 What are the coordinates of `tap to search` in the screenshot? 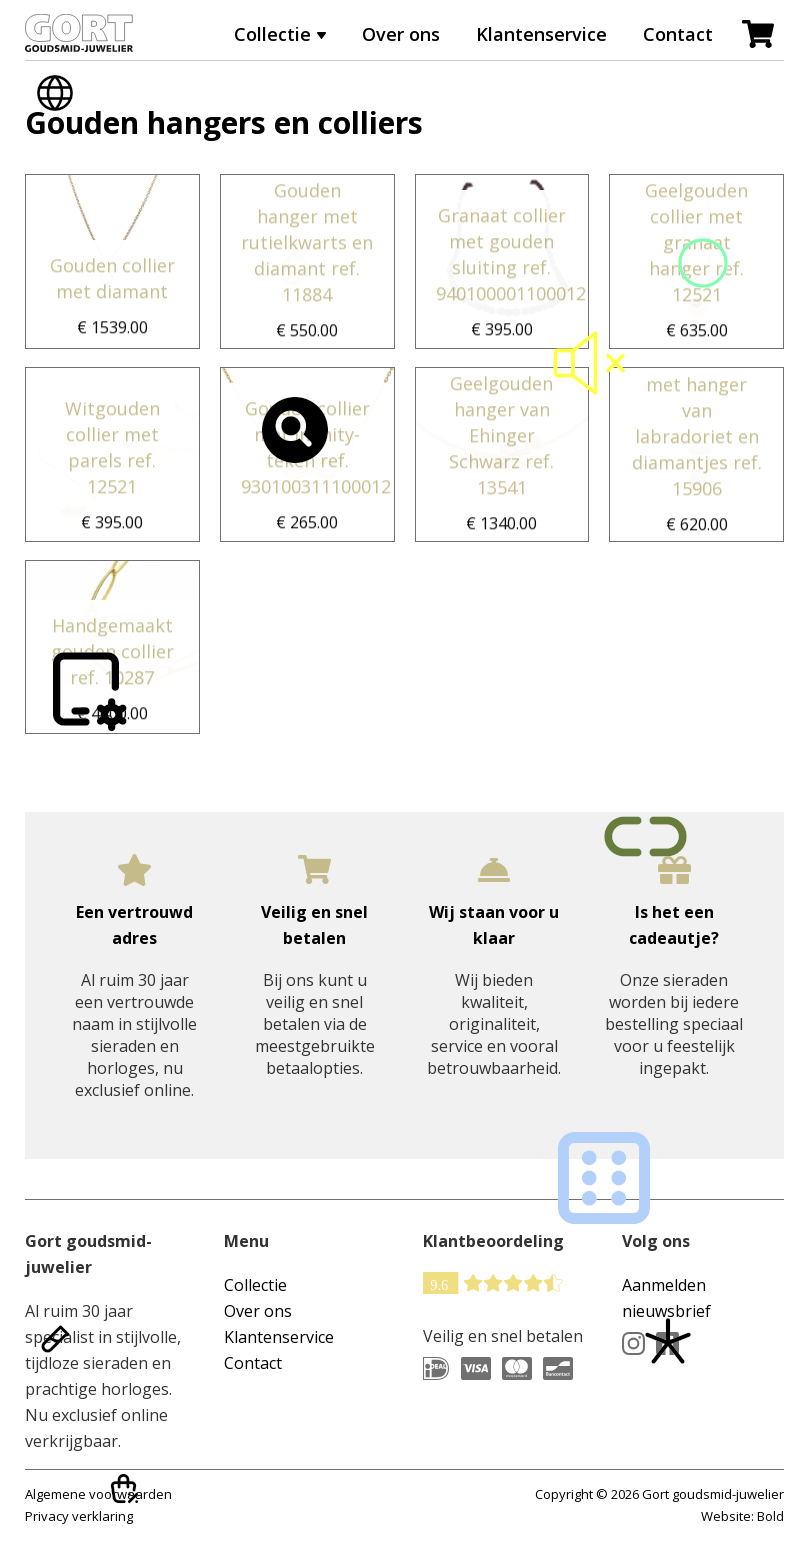 It's located at (295, 430).